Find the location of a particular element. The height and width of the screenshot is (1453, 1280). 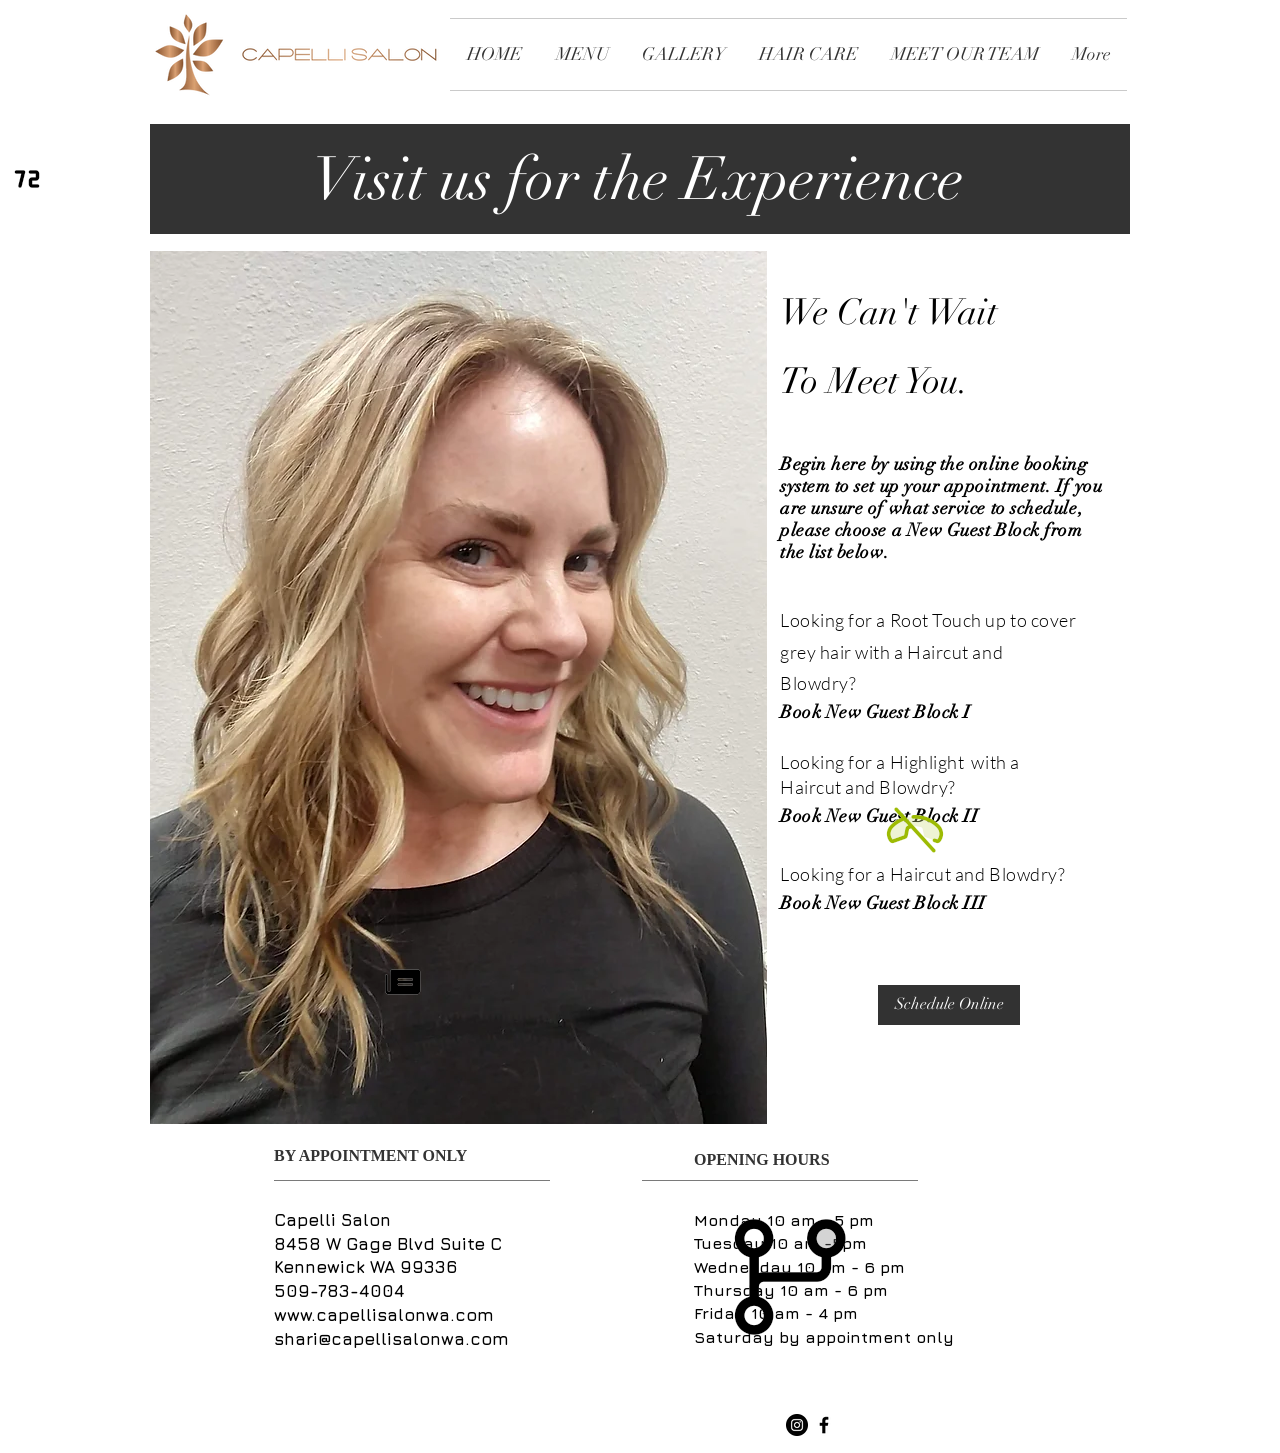

indicates item number 72 in a list or sequence is located at coordinates (27, 179).